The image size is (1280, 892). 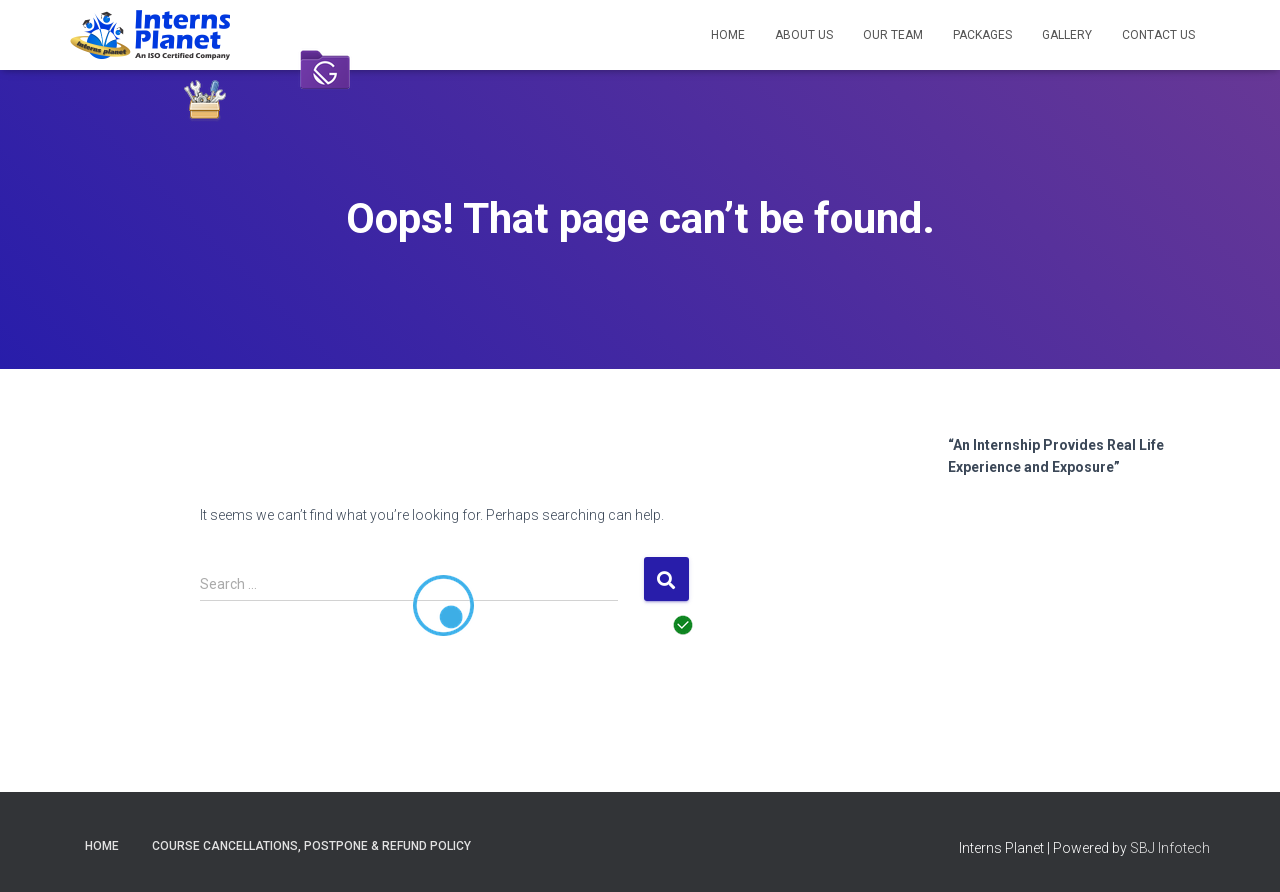 What do you see at coordinates (683, 625) in the screenshot?
I see `indicates default or selected item` at bounding box center [683, 625].